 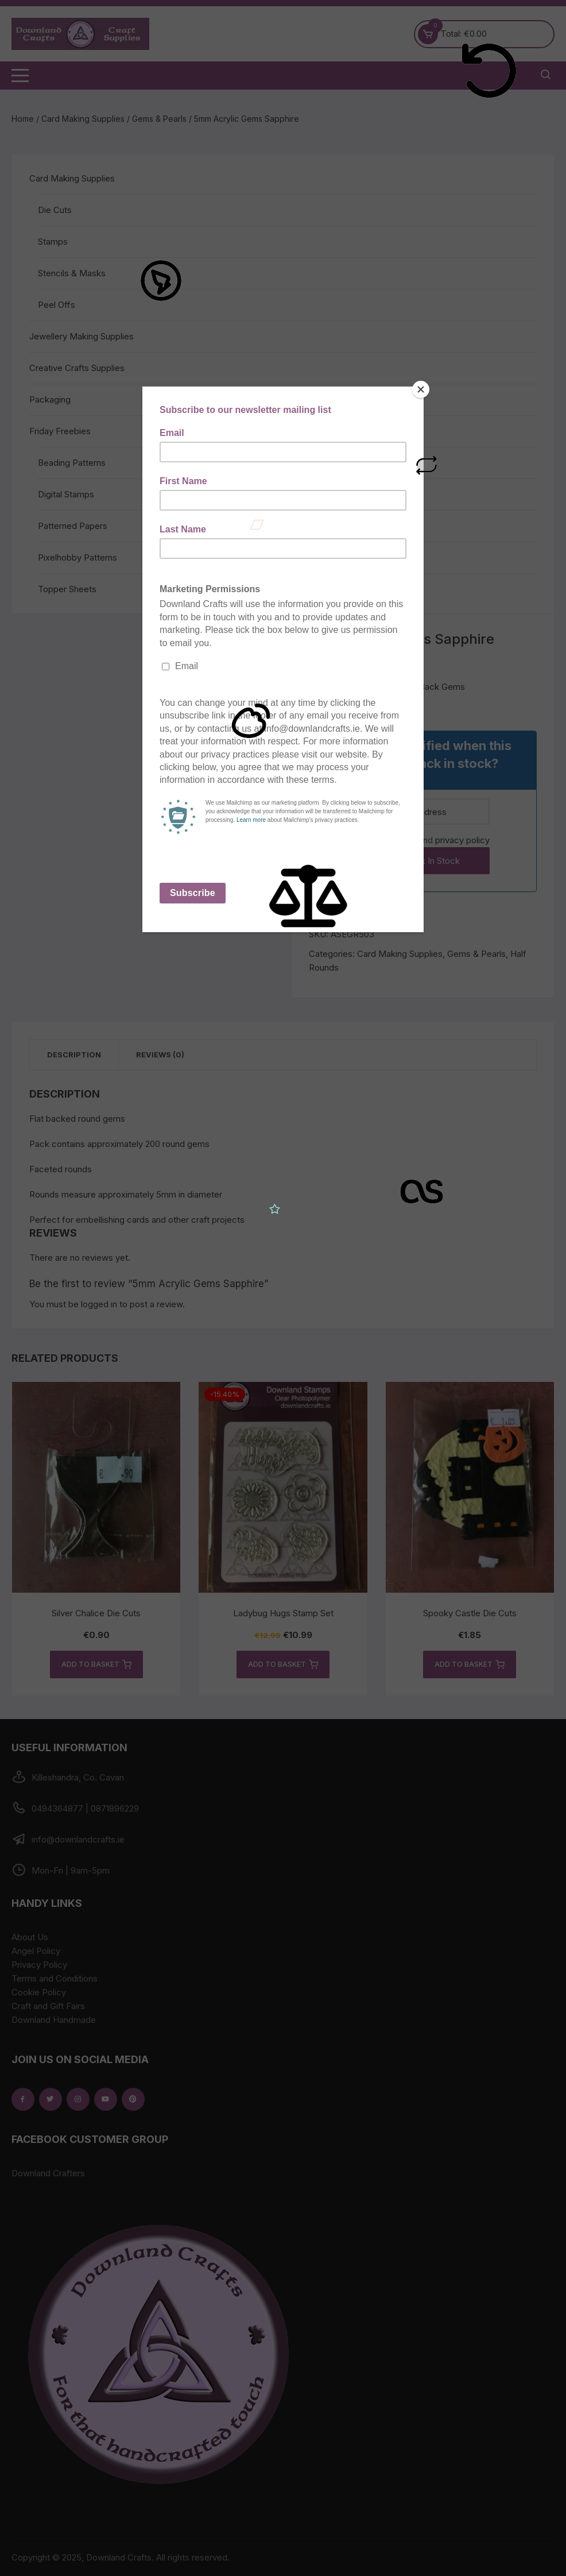 What do you see at coordinates (421, 1191) in the screenshot?
I see `open Last.fm app` at bounding box center [421, 1191].